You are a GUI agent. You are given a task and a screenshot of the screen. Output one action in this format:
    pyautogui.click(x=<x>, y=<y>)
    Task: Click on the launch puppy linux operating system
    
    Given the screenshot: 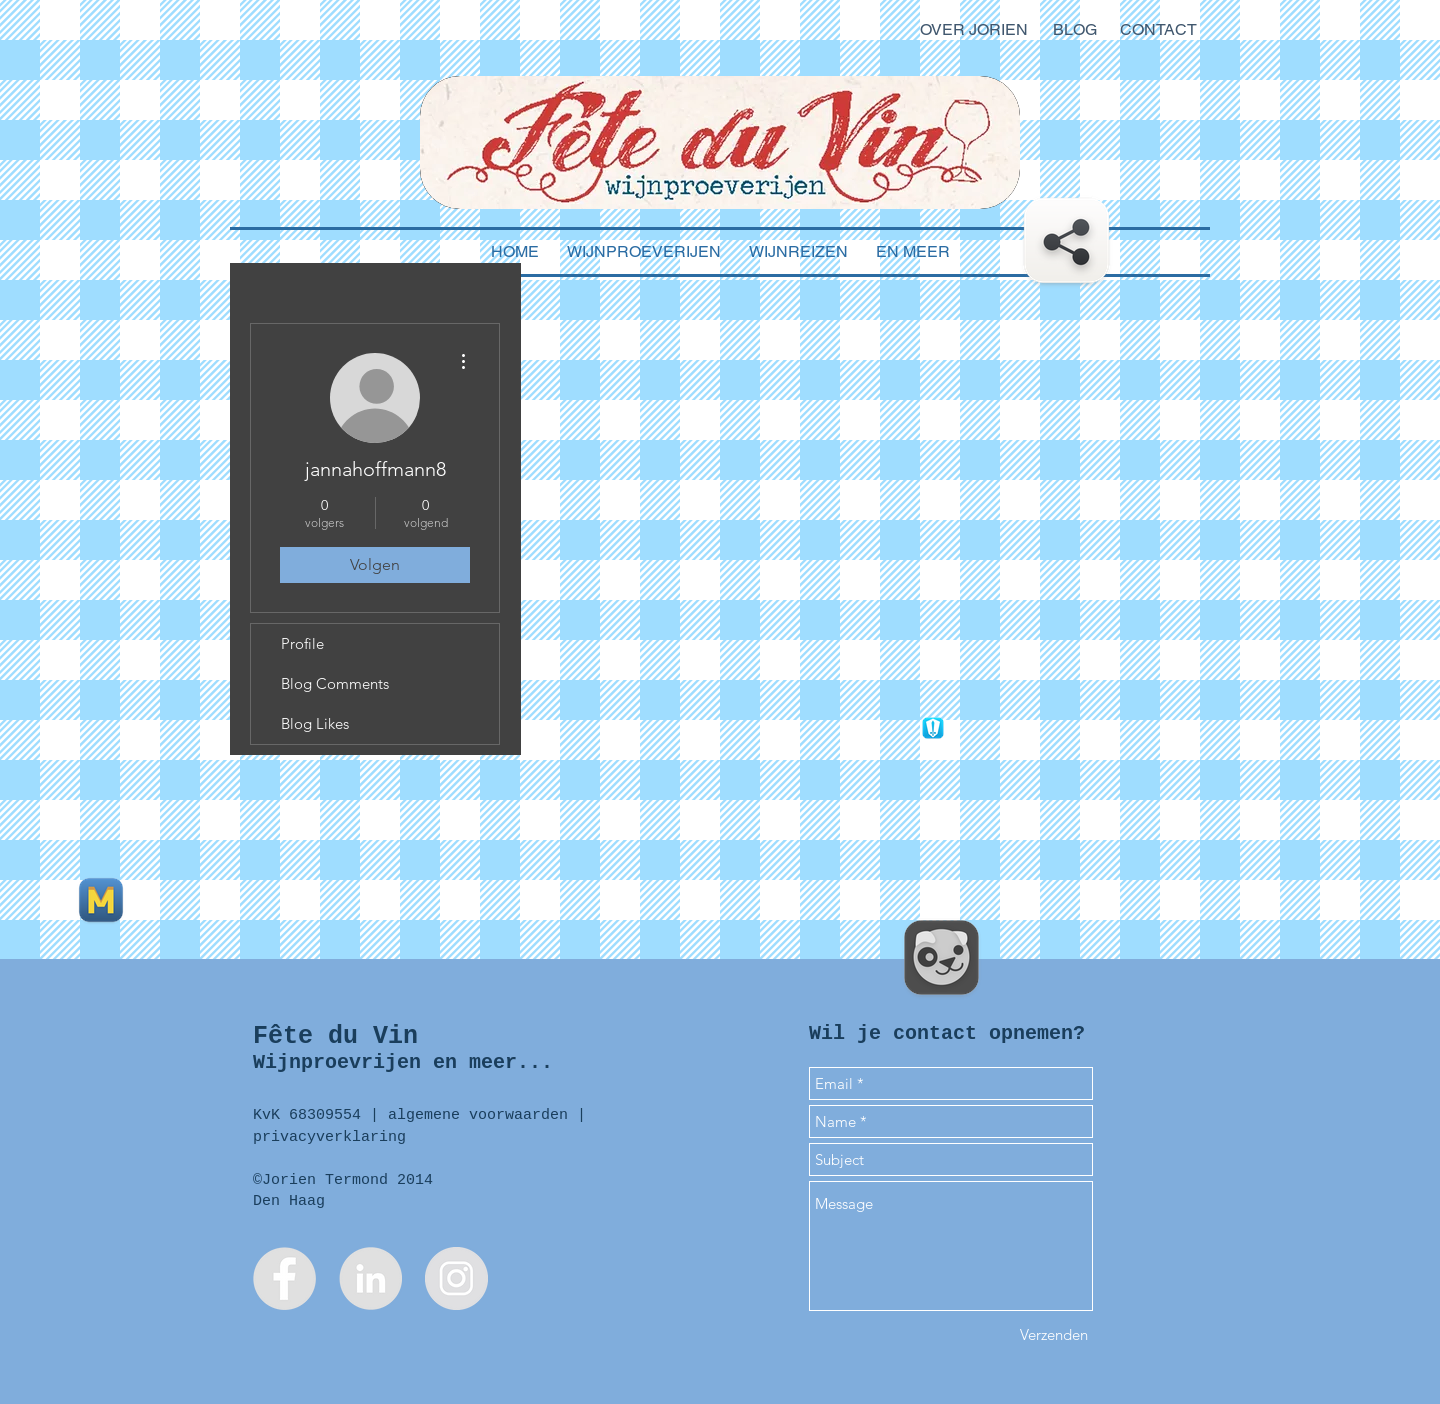 What is the action you would take?
    pyautogui.click(x=941, y=957)
    